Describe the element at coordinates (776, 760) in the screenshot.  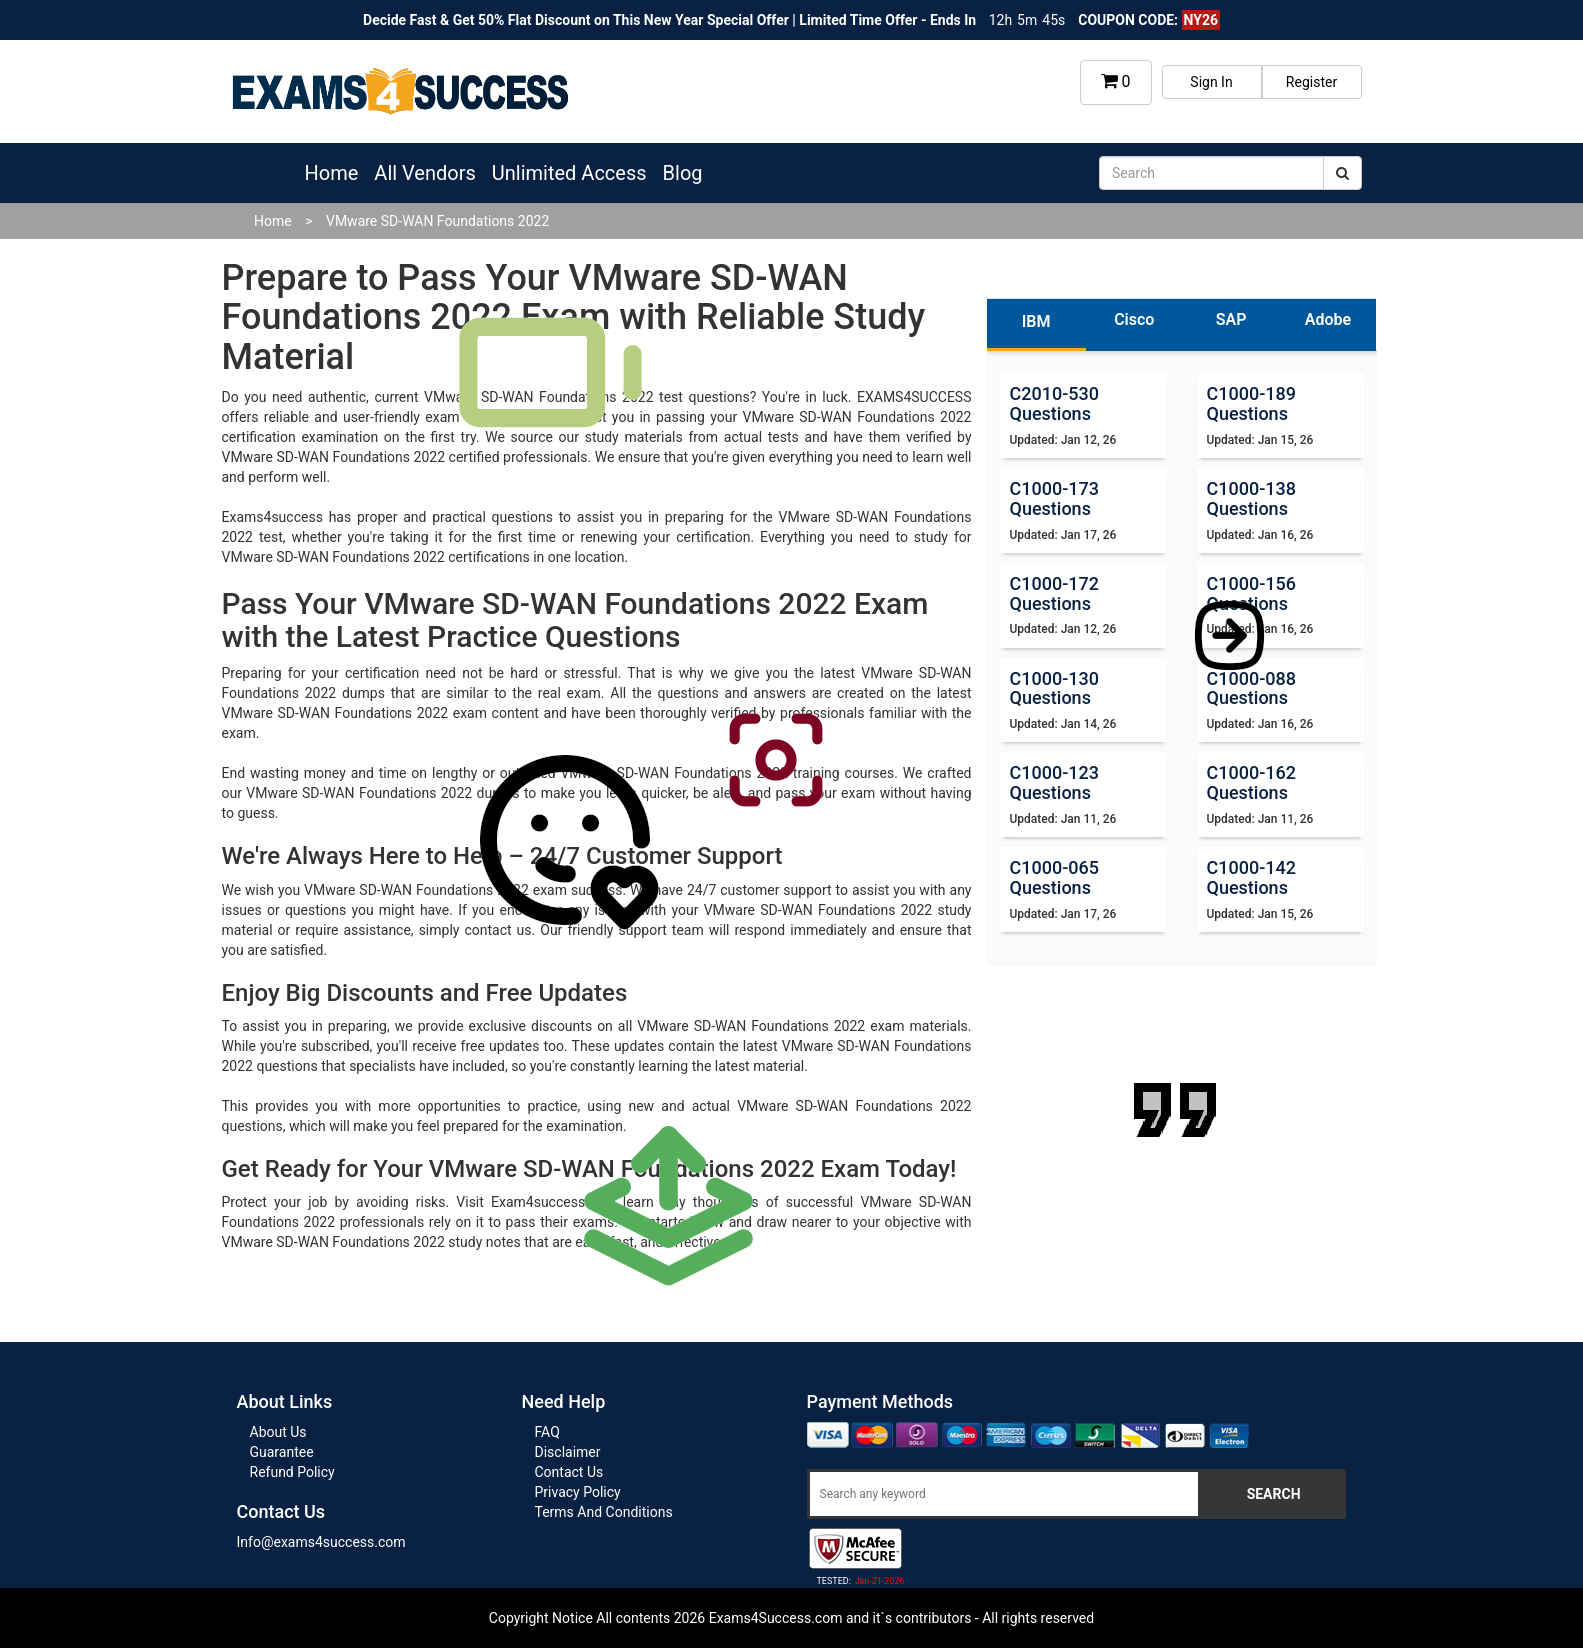
I see `capture a screenshot or photo` at that location.